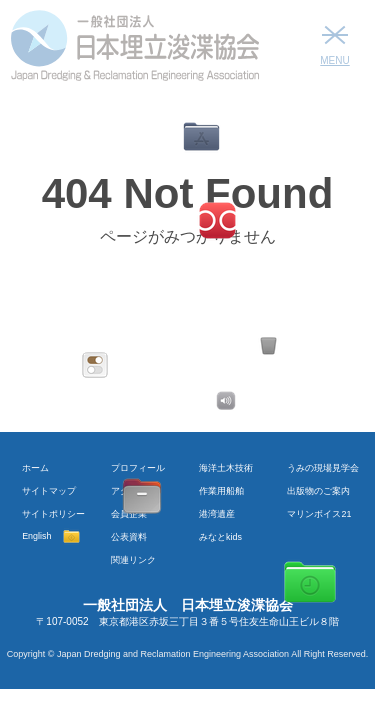 This screenshot has height=720, width=375. I want to click on access temporary files folder, so click(310, 582).